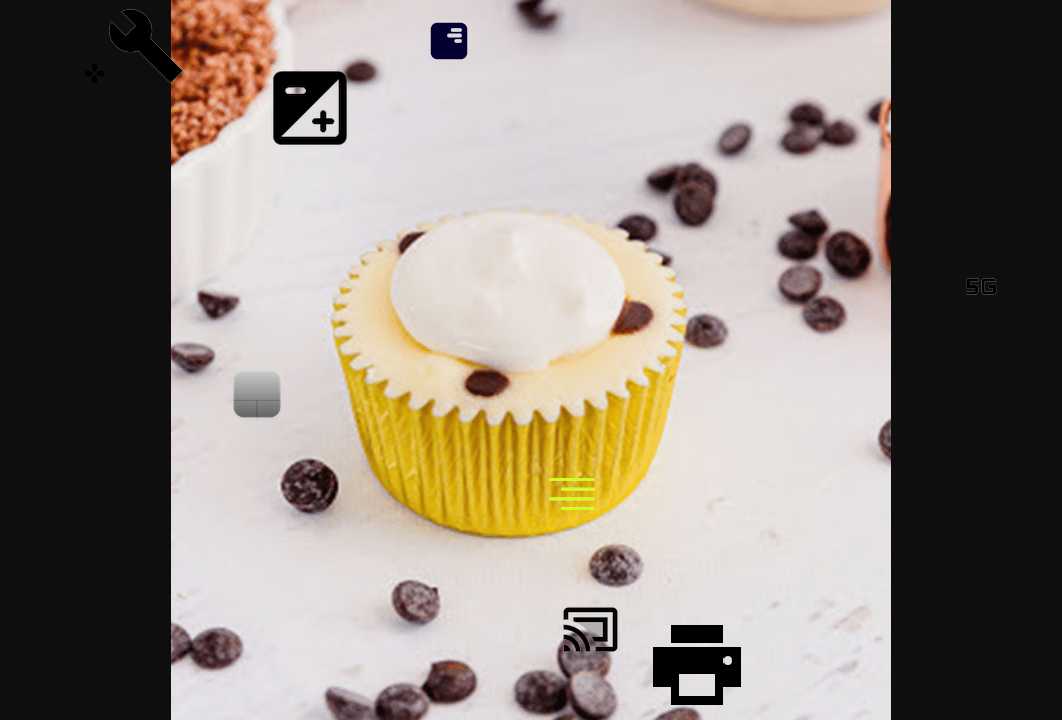  Describe the element at coordinates (145, 45) in the screenshot. I see `access settings or configuration options` at that location.